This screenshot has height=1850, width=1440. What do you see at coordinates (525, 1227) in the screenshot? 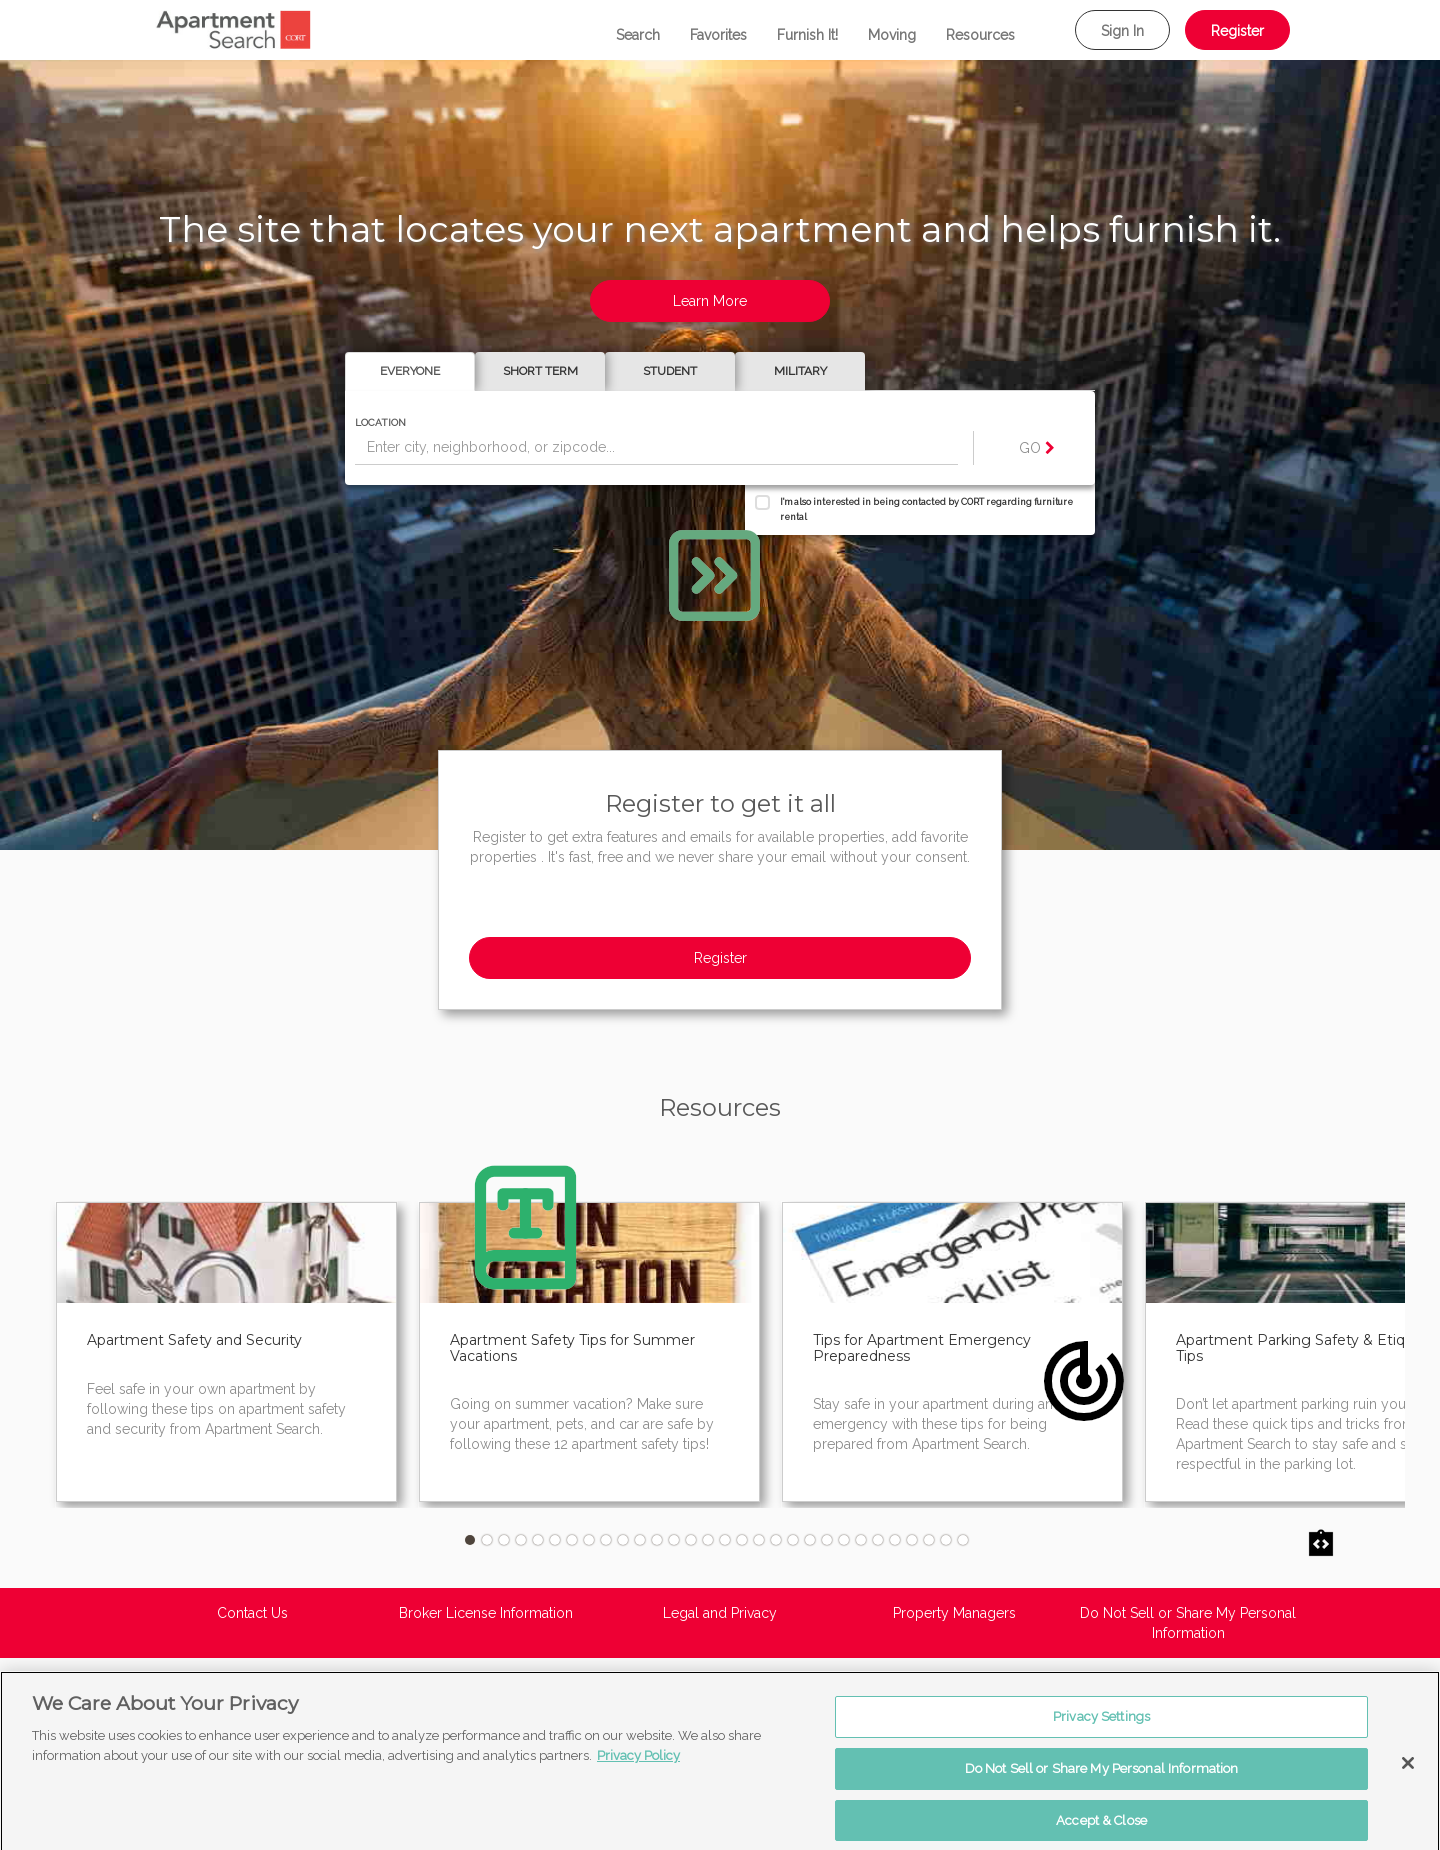
I see `access text formatting options` at bounding box center [525, 1227].